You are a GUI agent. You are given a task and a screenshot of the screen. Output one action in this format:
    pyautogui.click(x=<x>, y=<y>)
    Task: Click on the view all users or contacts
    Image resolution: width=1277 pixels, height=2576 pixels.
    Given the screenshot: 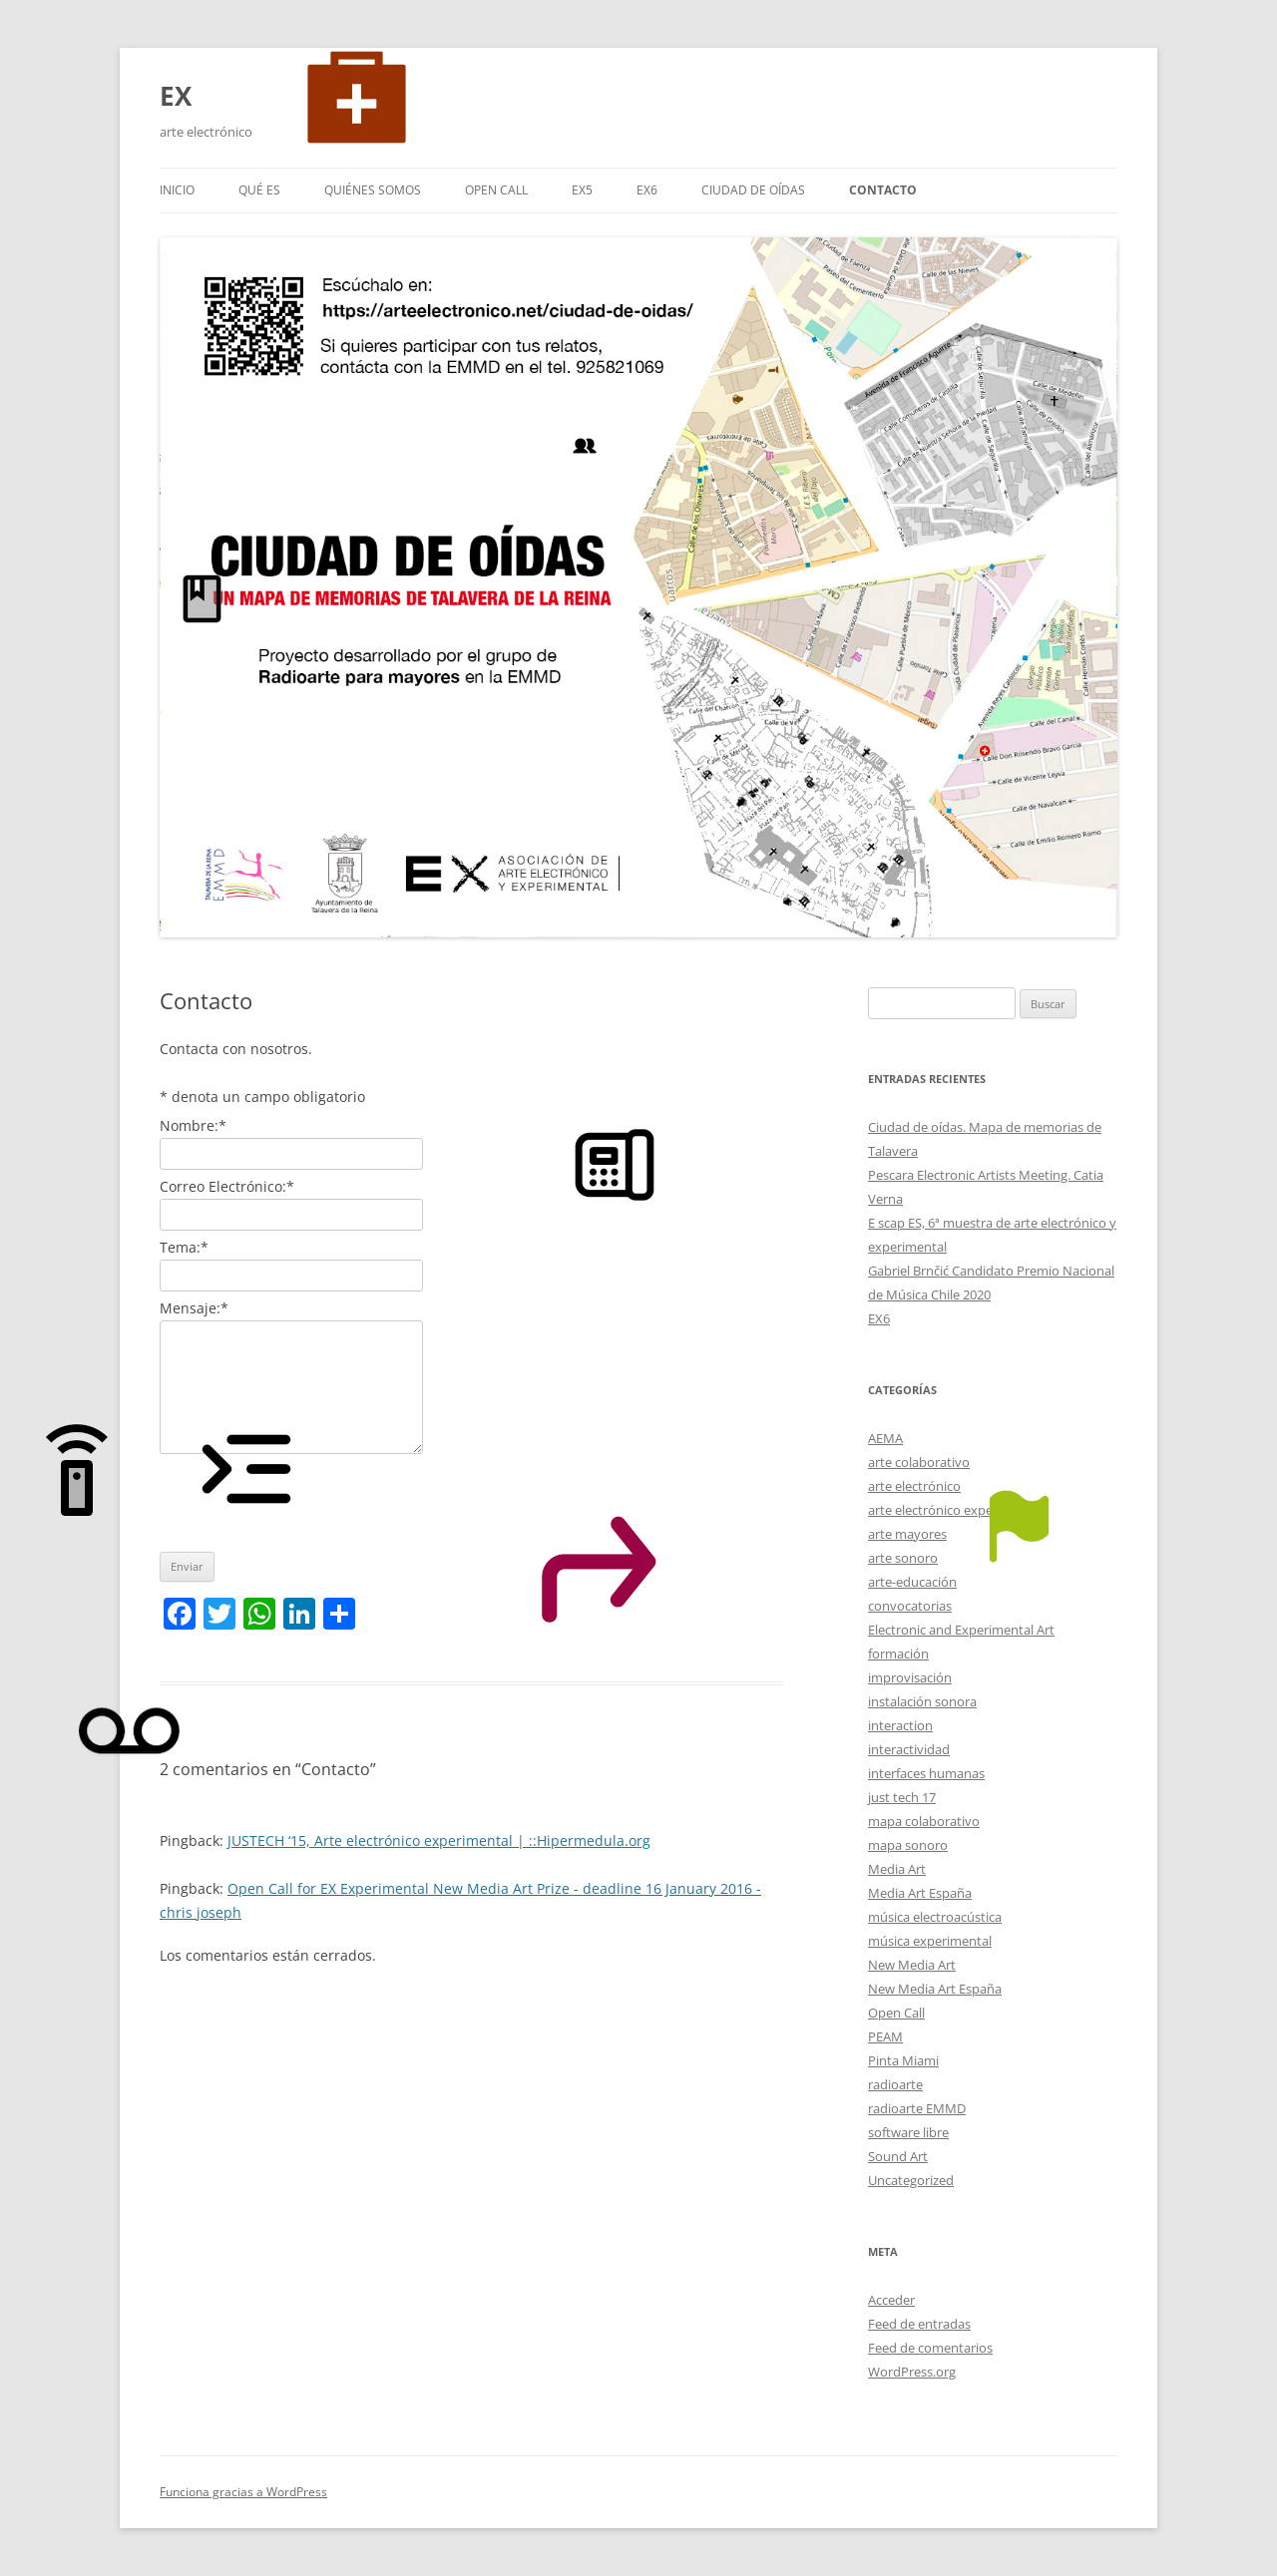 What is the action you would take?
    pyautogui.click(x=585, y=446)
    